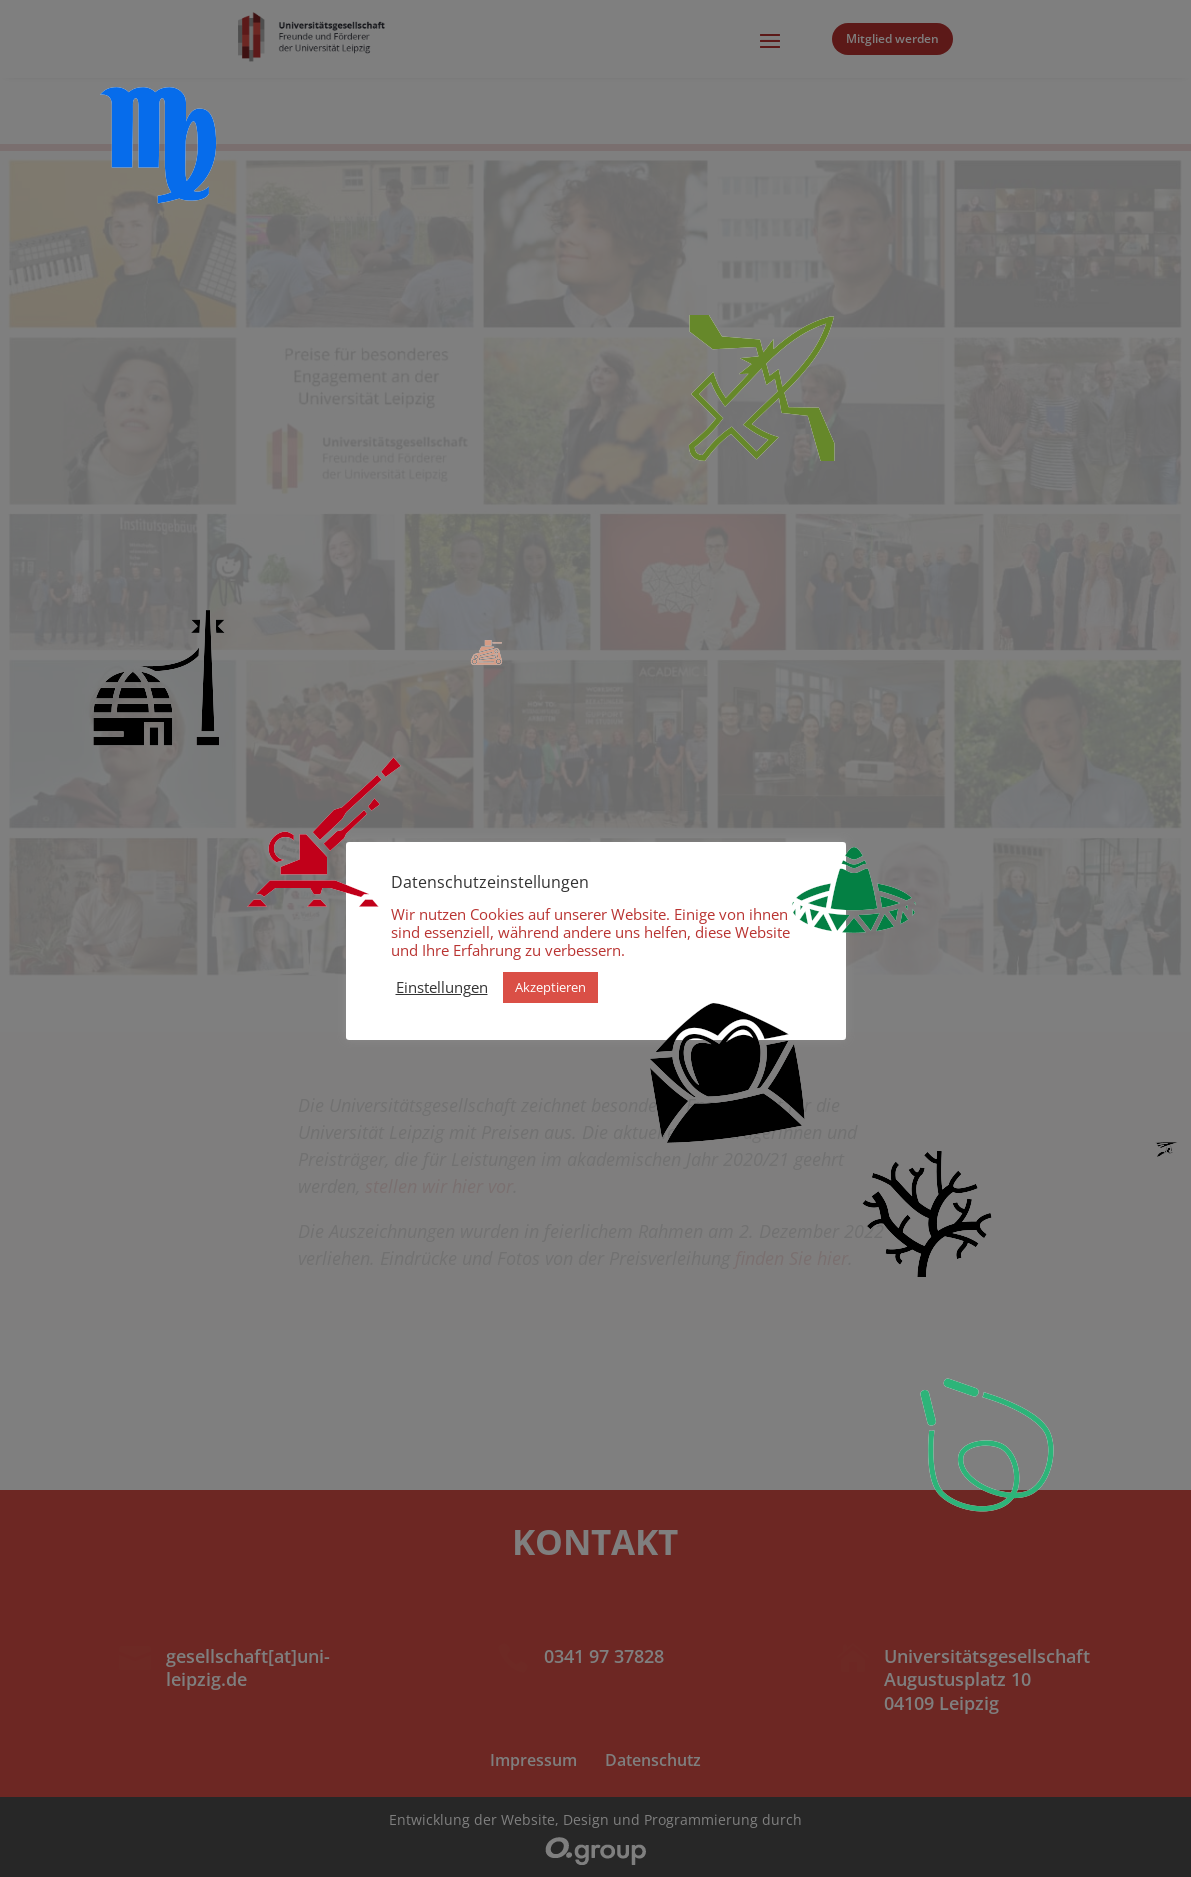 This screenshot has height=1877, width=1191. I want to click on access hang gliding or aerial sports activities, so click(1166, 1149).